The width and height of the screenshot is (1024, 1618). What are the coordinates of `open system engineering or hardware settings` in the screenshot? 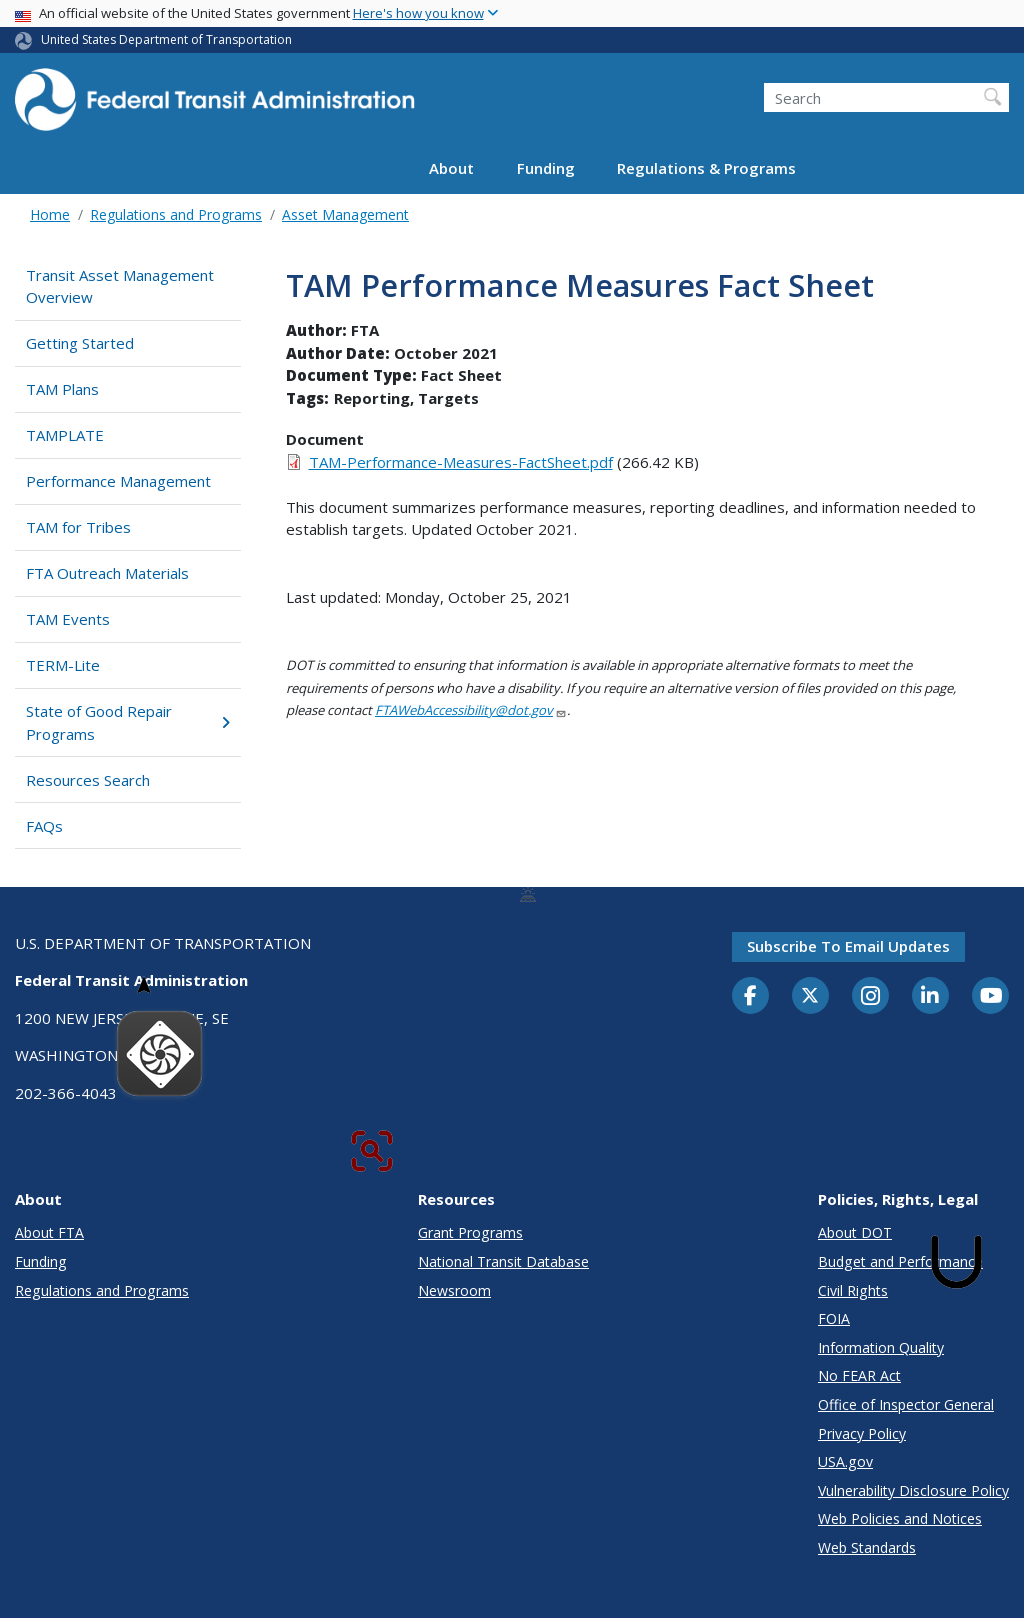 It's located at (159, 1053).